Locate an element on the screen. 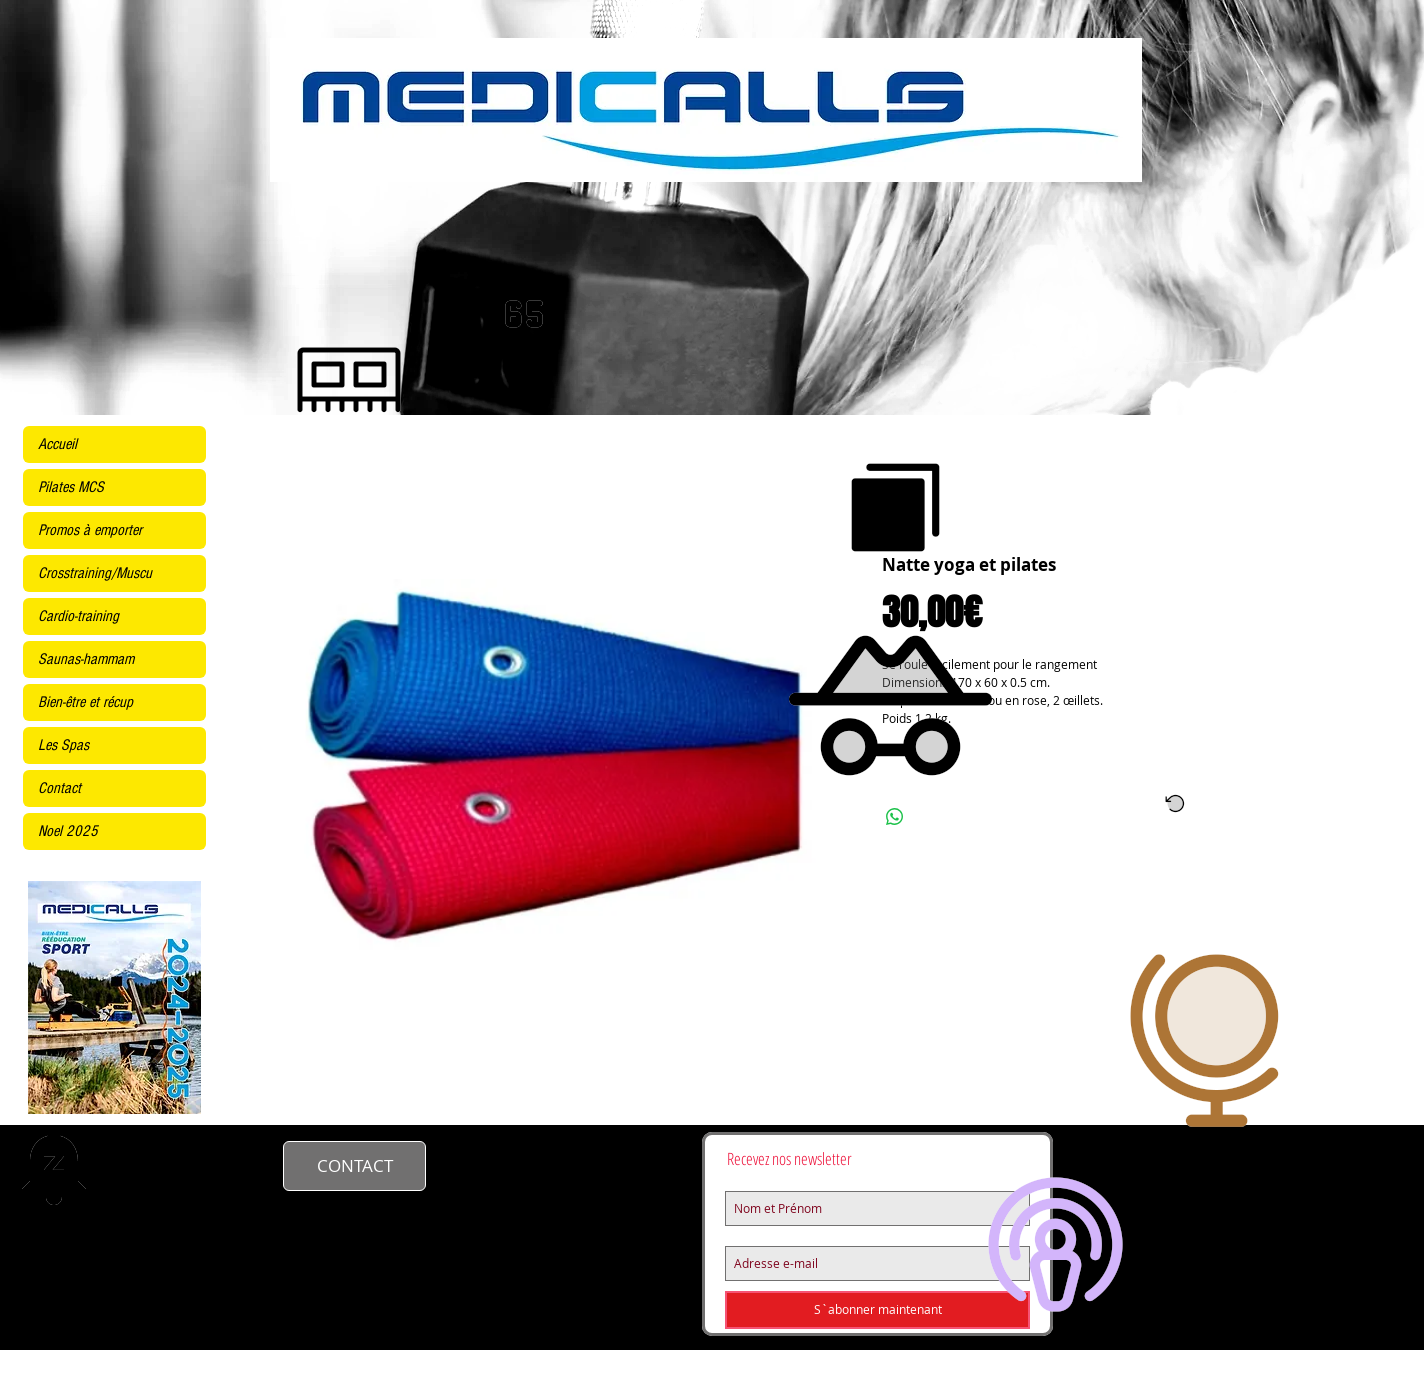 This screenshot has height=1386, width=1424. view prices in japanese yen is located at coordinates (159, 1064).